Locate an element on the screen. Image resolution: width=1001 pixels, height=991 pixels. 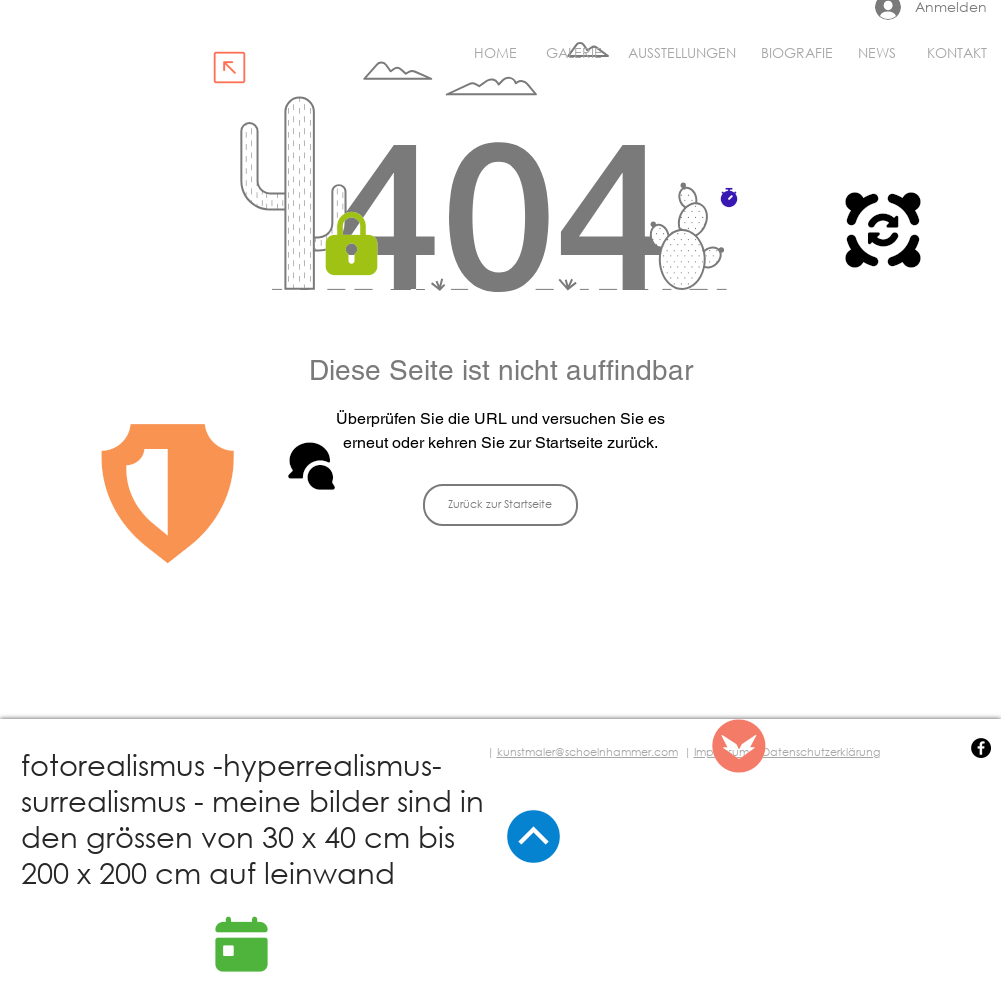
access a forum channel is located at coordinates (312, 465).